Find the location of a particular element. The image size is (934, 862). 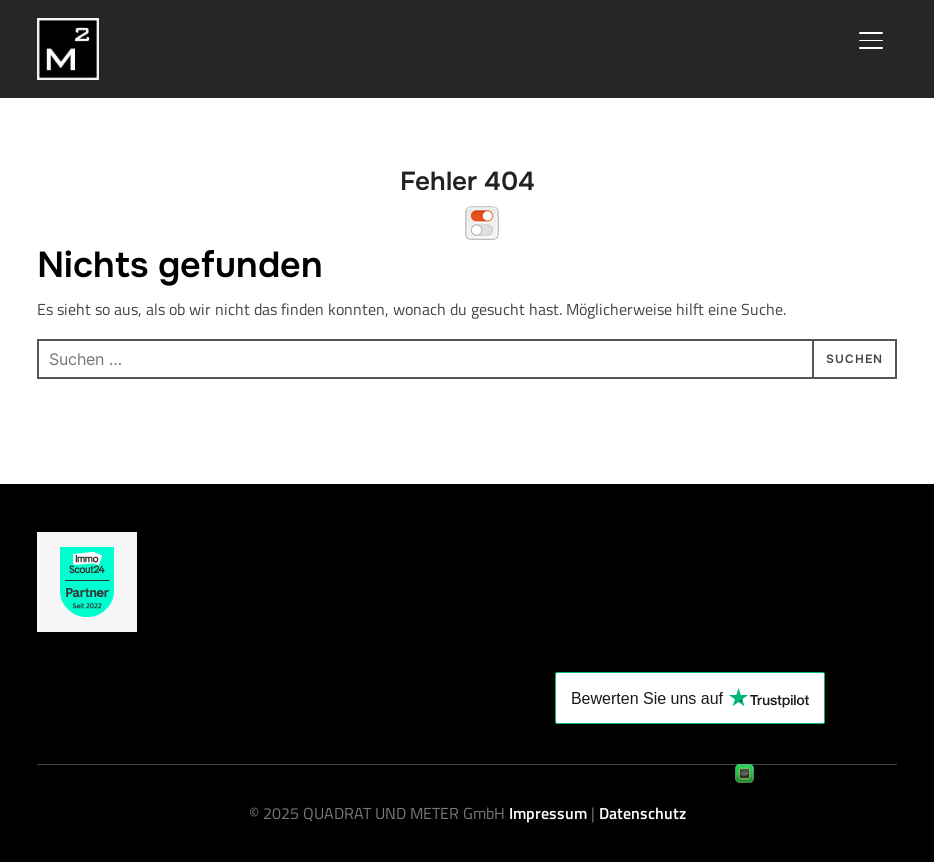

open system settings is located at coordinates (482, 223).